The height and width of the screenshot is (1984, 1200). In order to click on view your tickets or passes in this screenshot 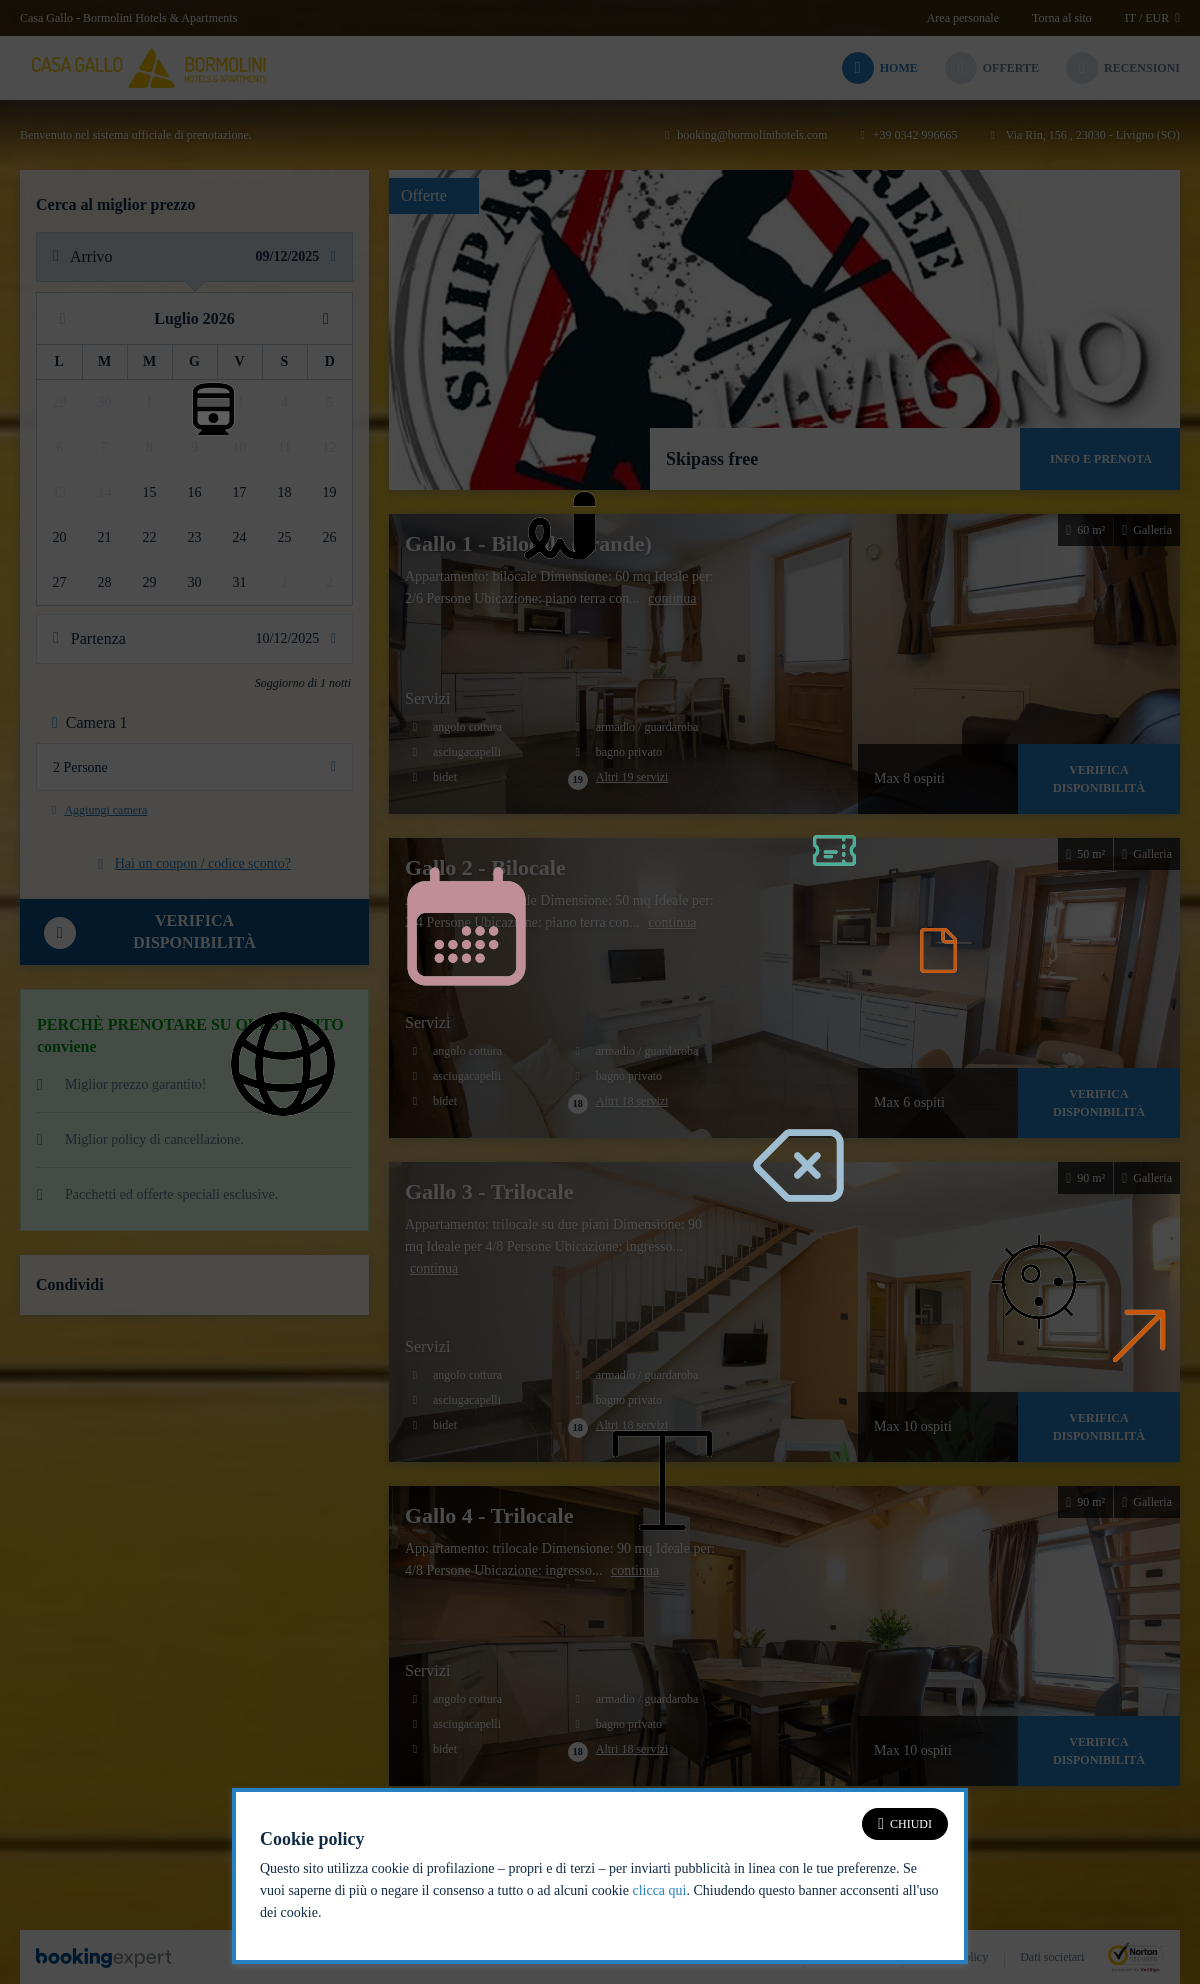, I will do `click(834, 850)`.